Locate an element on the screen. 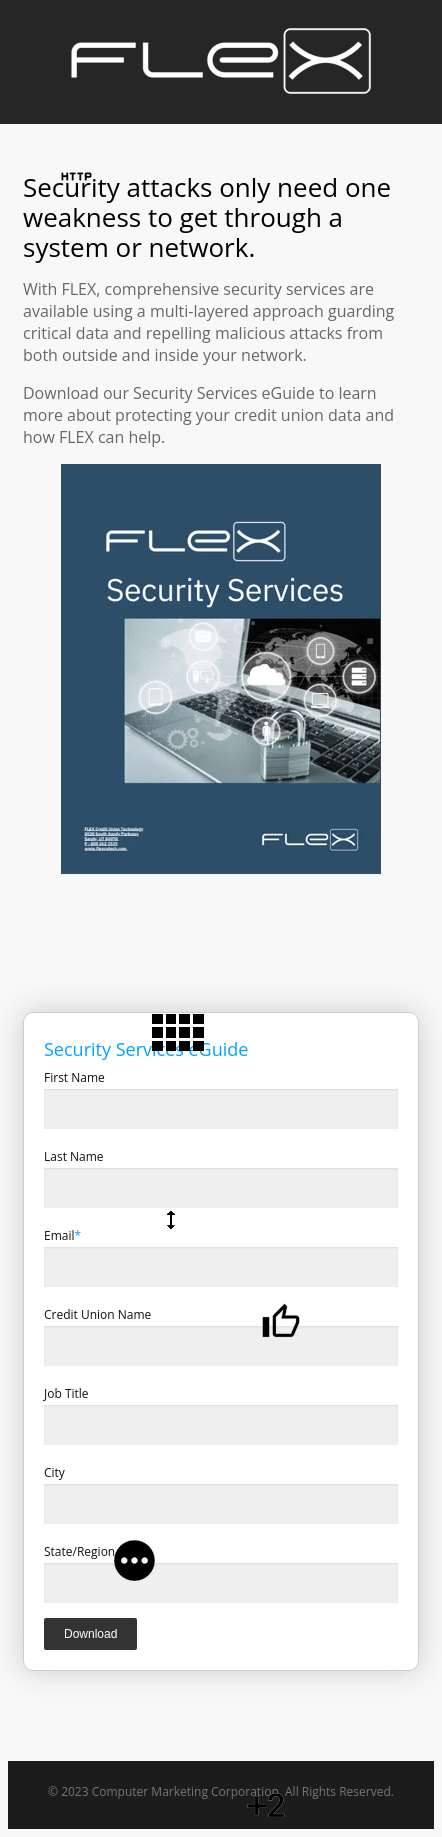 This screenshot has height=1837, width=442. indicates a web link or URL is located at coordinates (76, 176).